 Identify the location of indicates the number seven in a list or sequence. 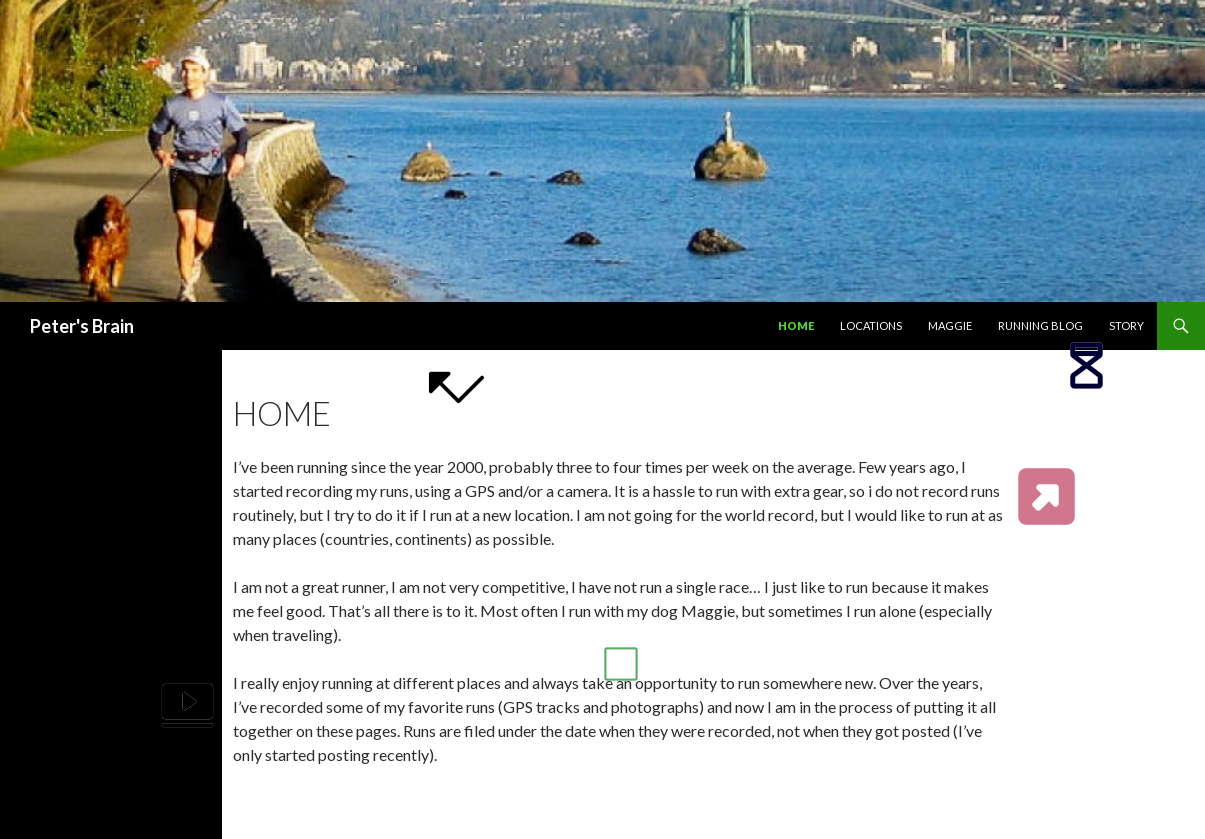
(174, 175).